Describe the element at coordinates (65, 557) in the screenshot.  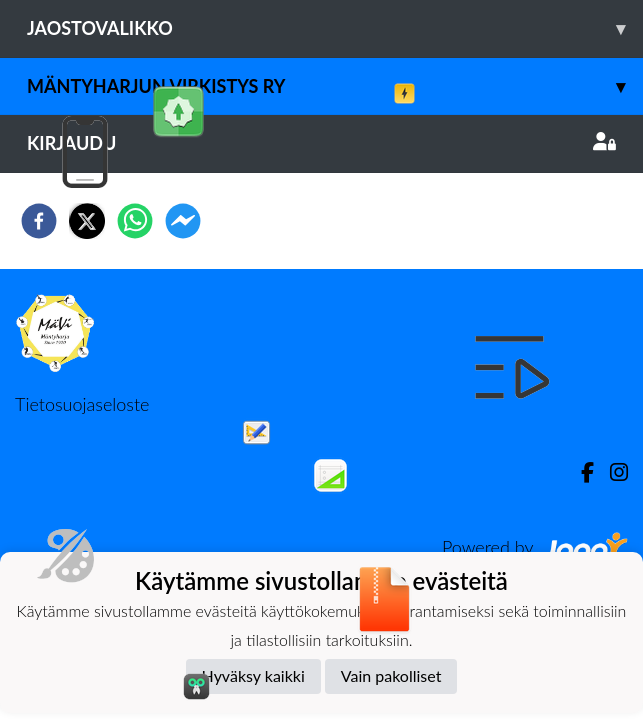
I see `open graphics or drawing applications` at that location.